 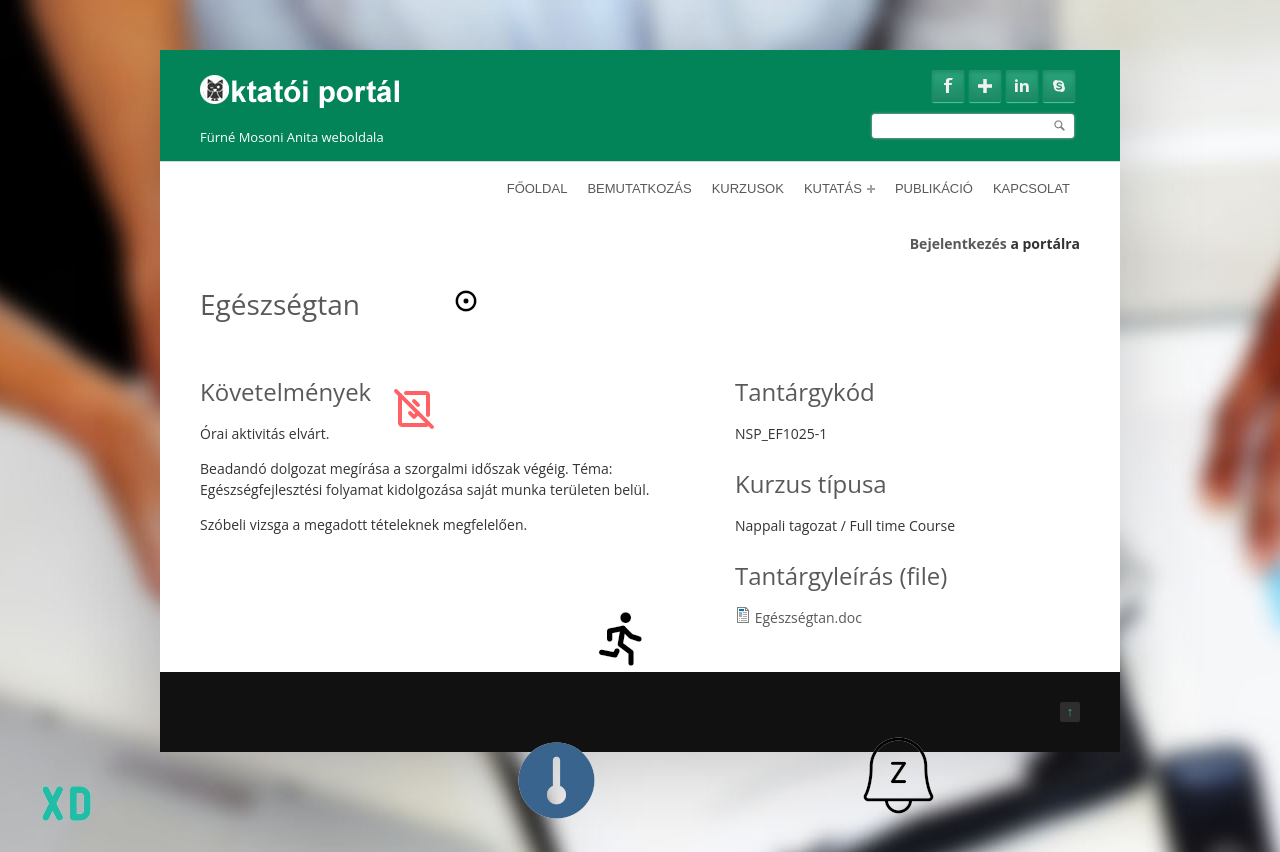 I want to click on view current speed or performance metrics, so click(x=556, y=780).